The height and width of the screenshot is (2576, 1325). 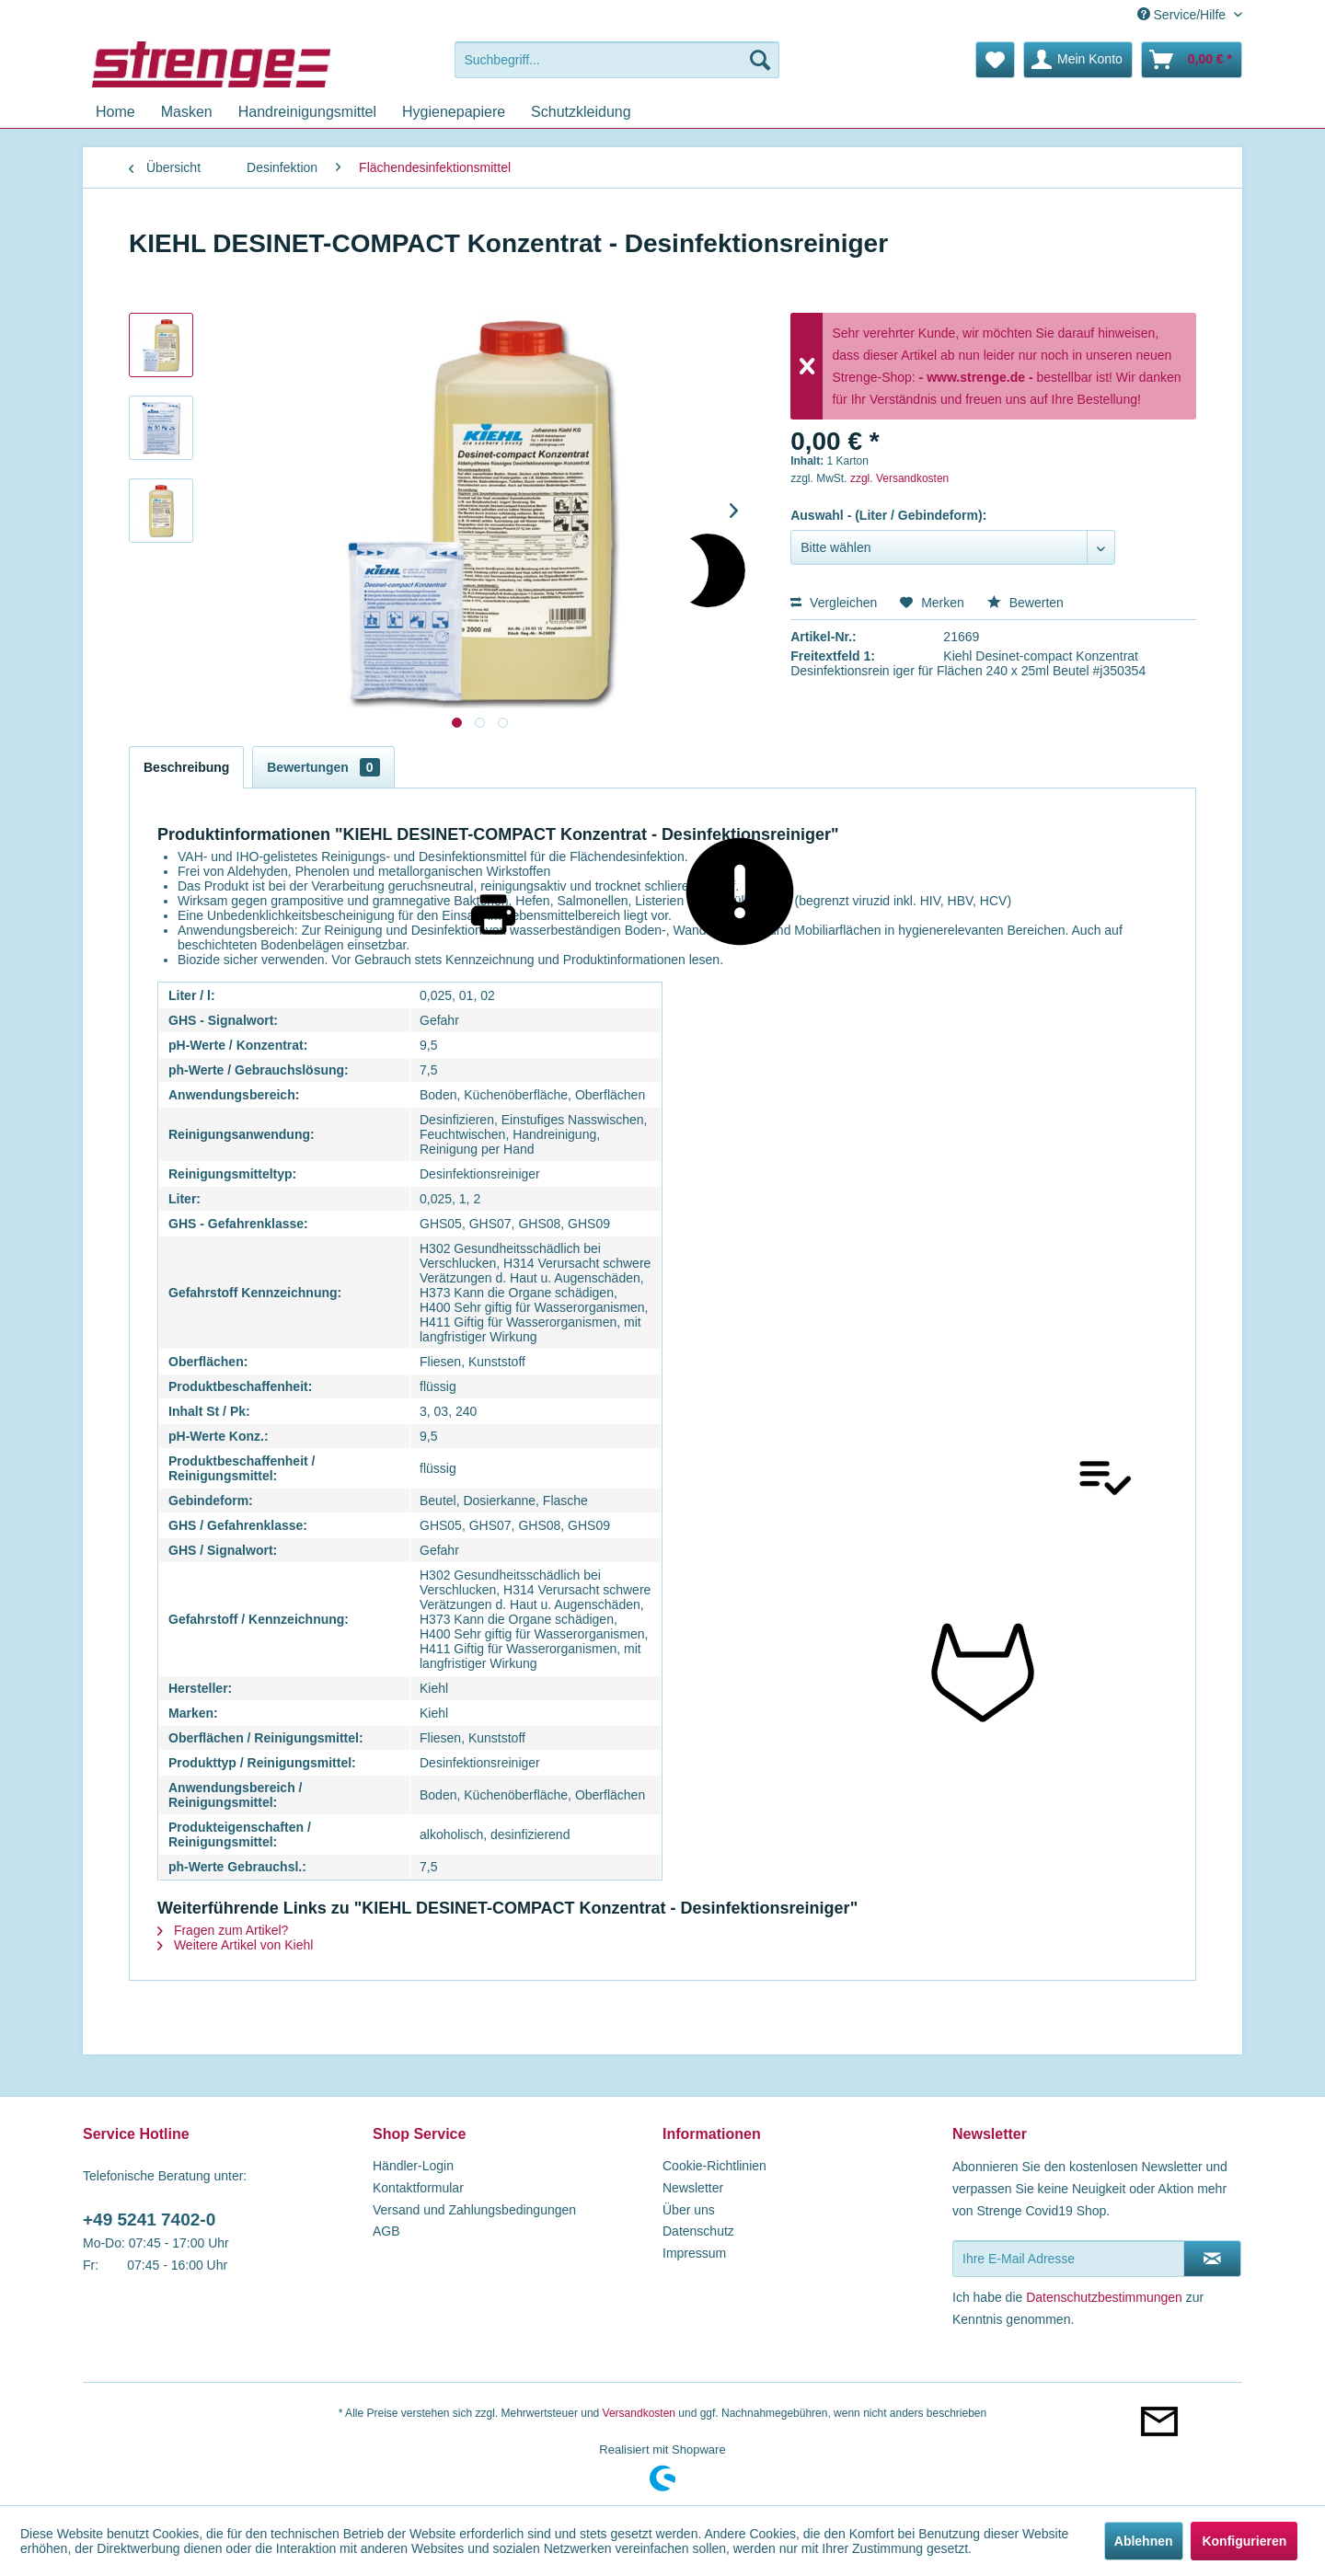 I want to click on print this document, so click(x=493, y=914).